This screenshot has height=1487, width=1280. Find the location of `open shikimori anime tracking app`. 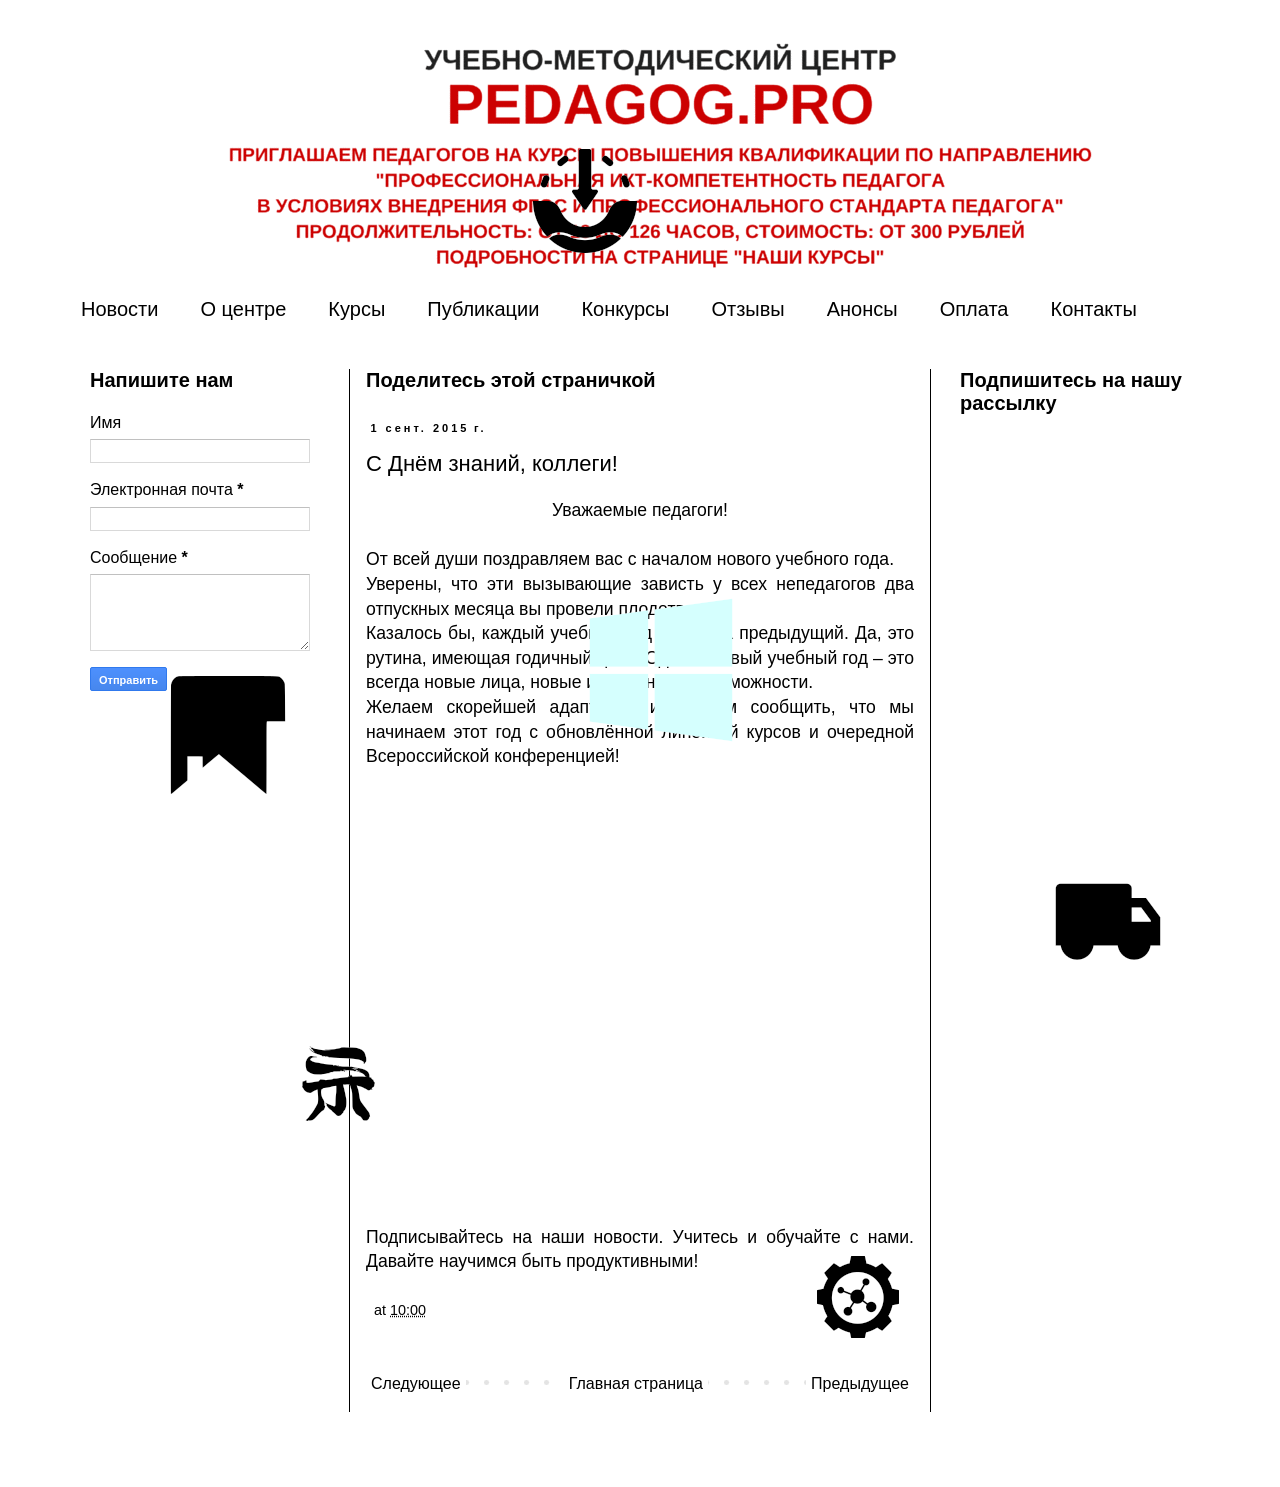

open shikimori anime tracking app is located at coordinates (338, 1083).